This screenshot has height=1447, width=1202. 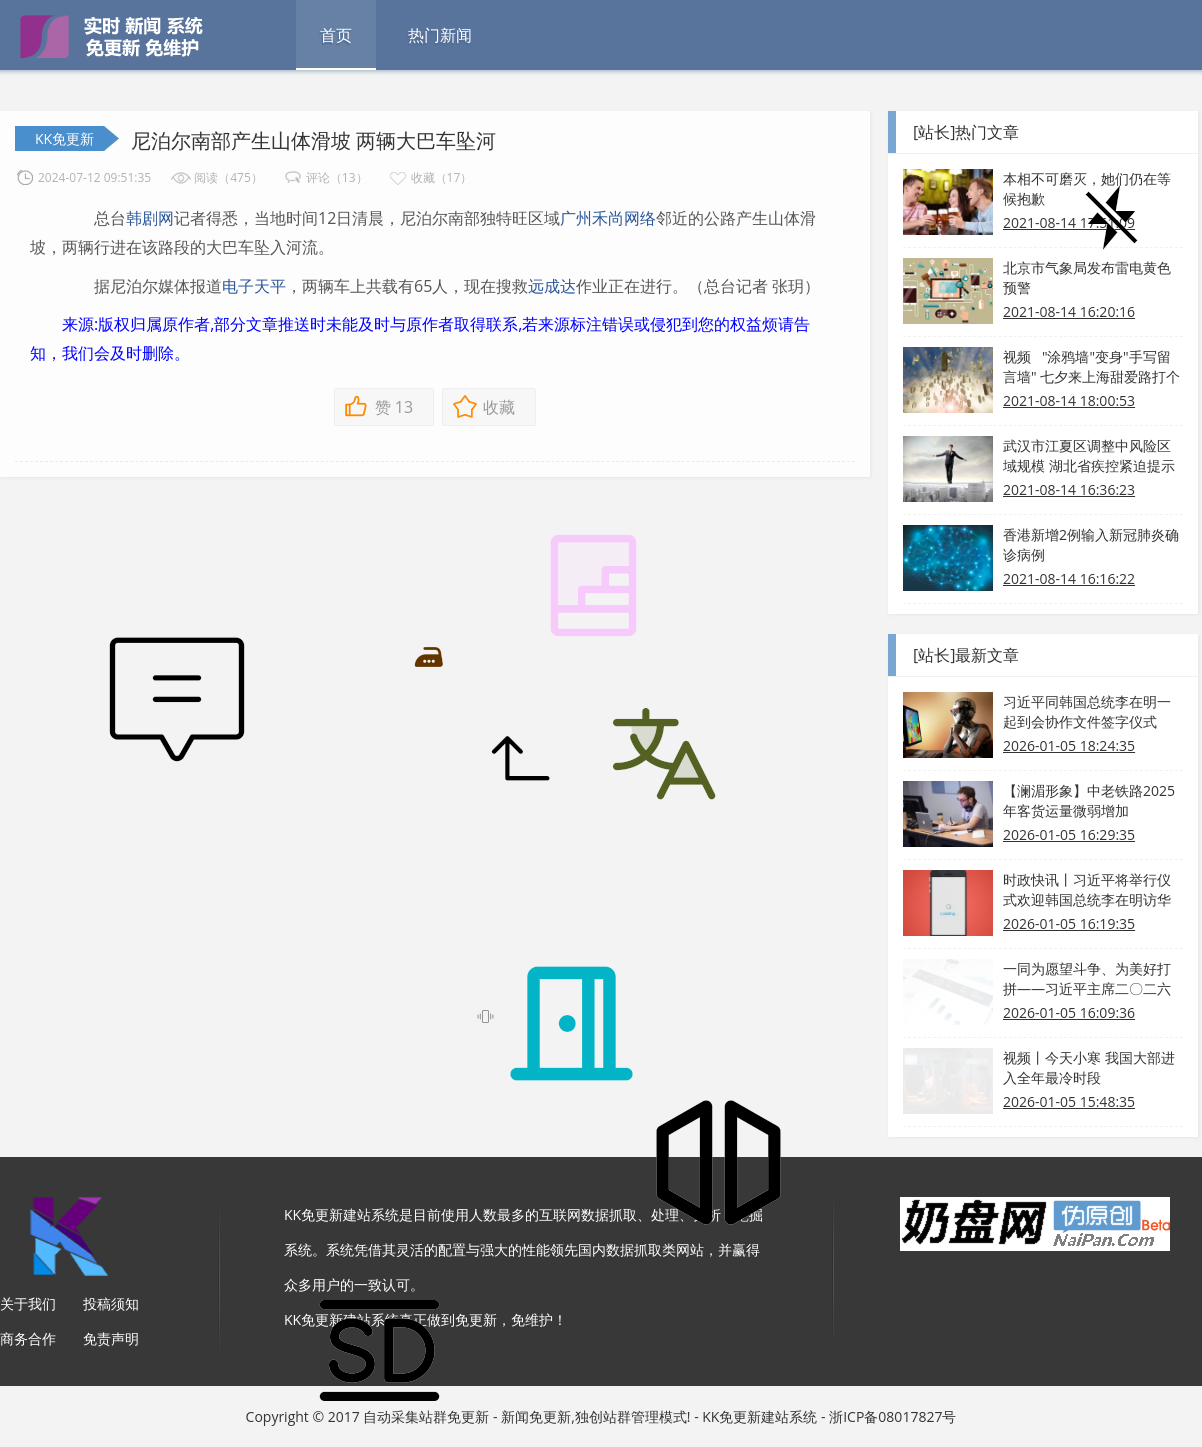 I want to click on translate text to another language, so click(x=660, y=755).